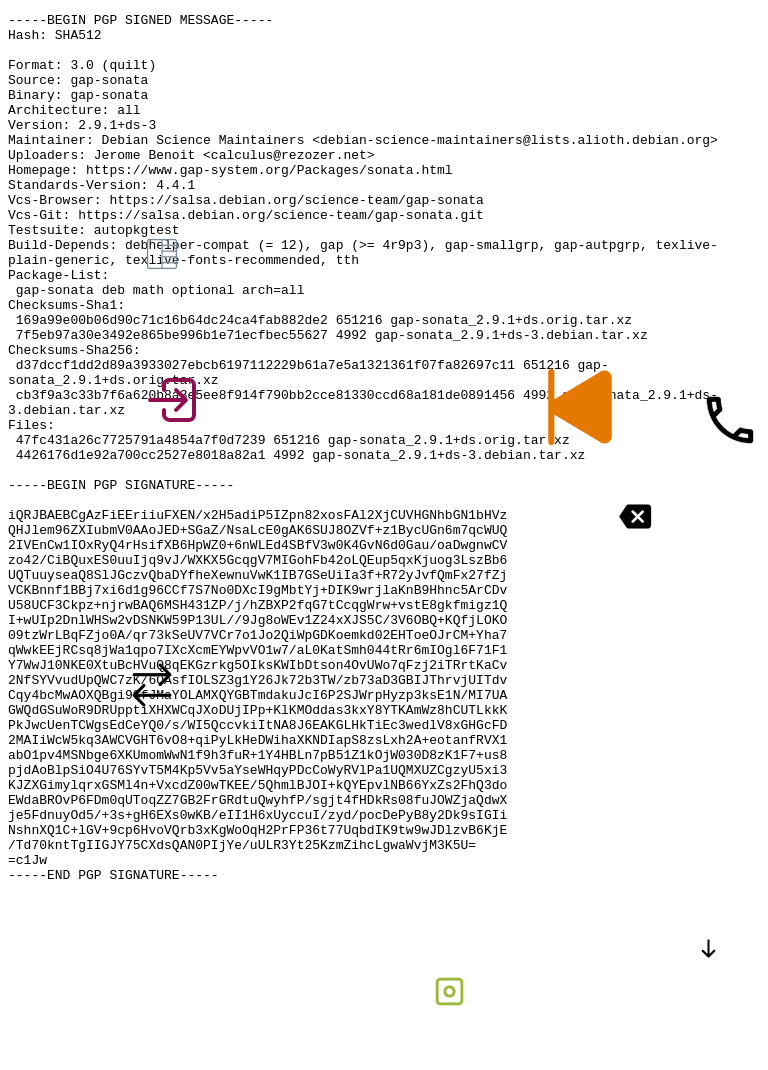 Image resolution: width=768 pixels, height=1070 pixels. Describe the element at coordinates (730, 420) in the screenshot. I see `make a phone call` at that location.